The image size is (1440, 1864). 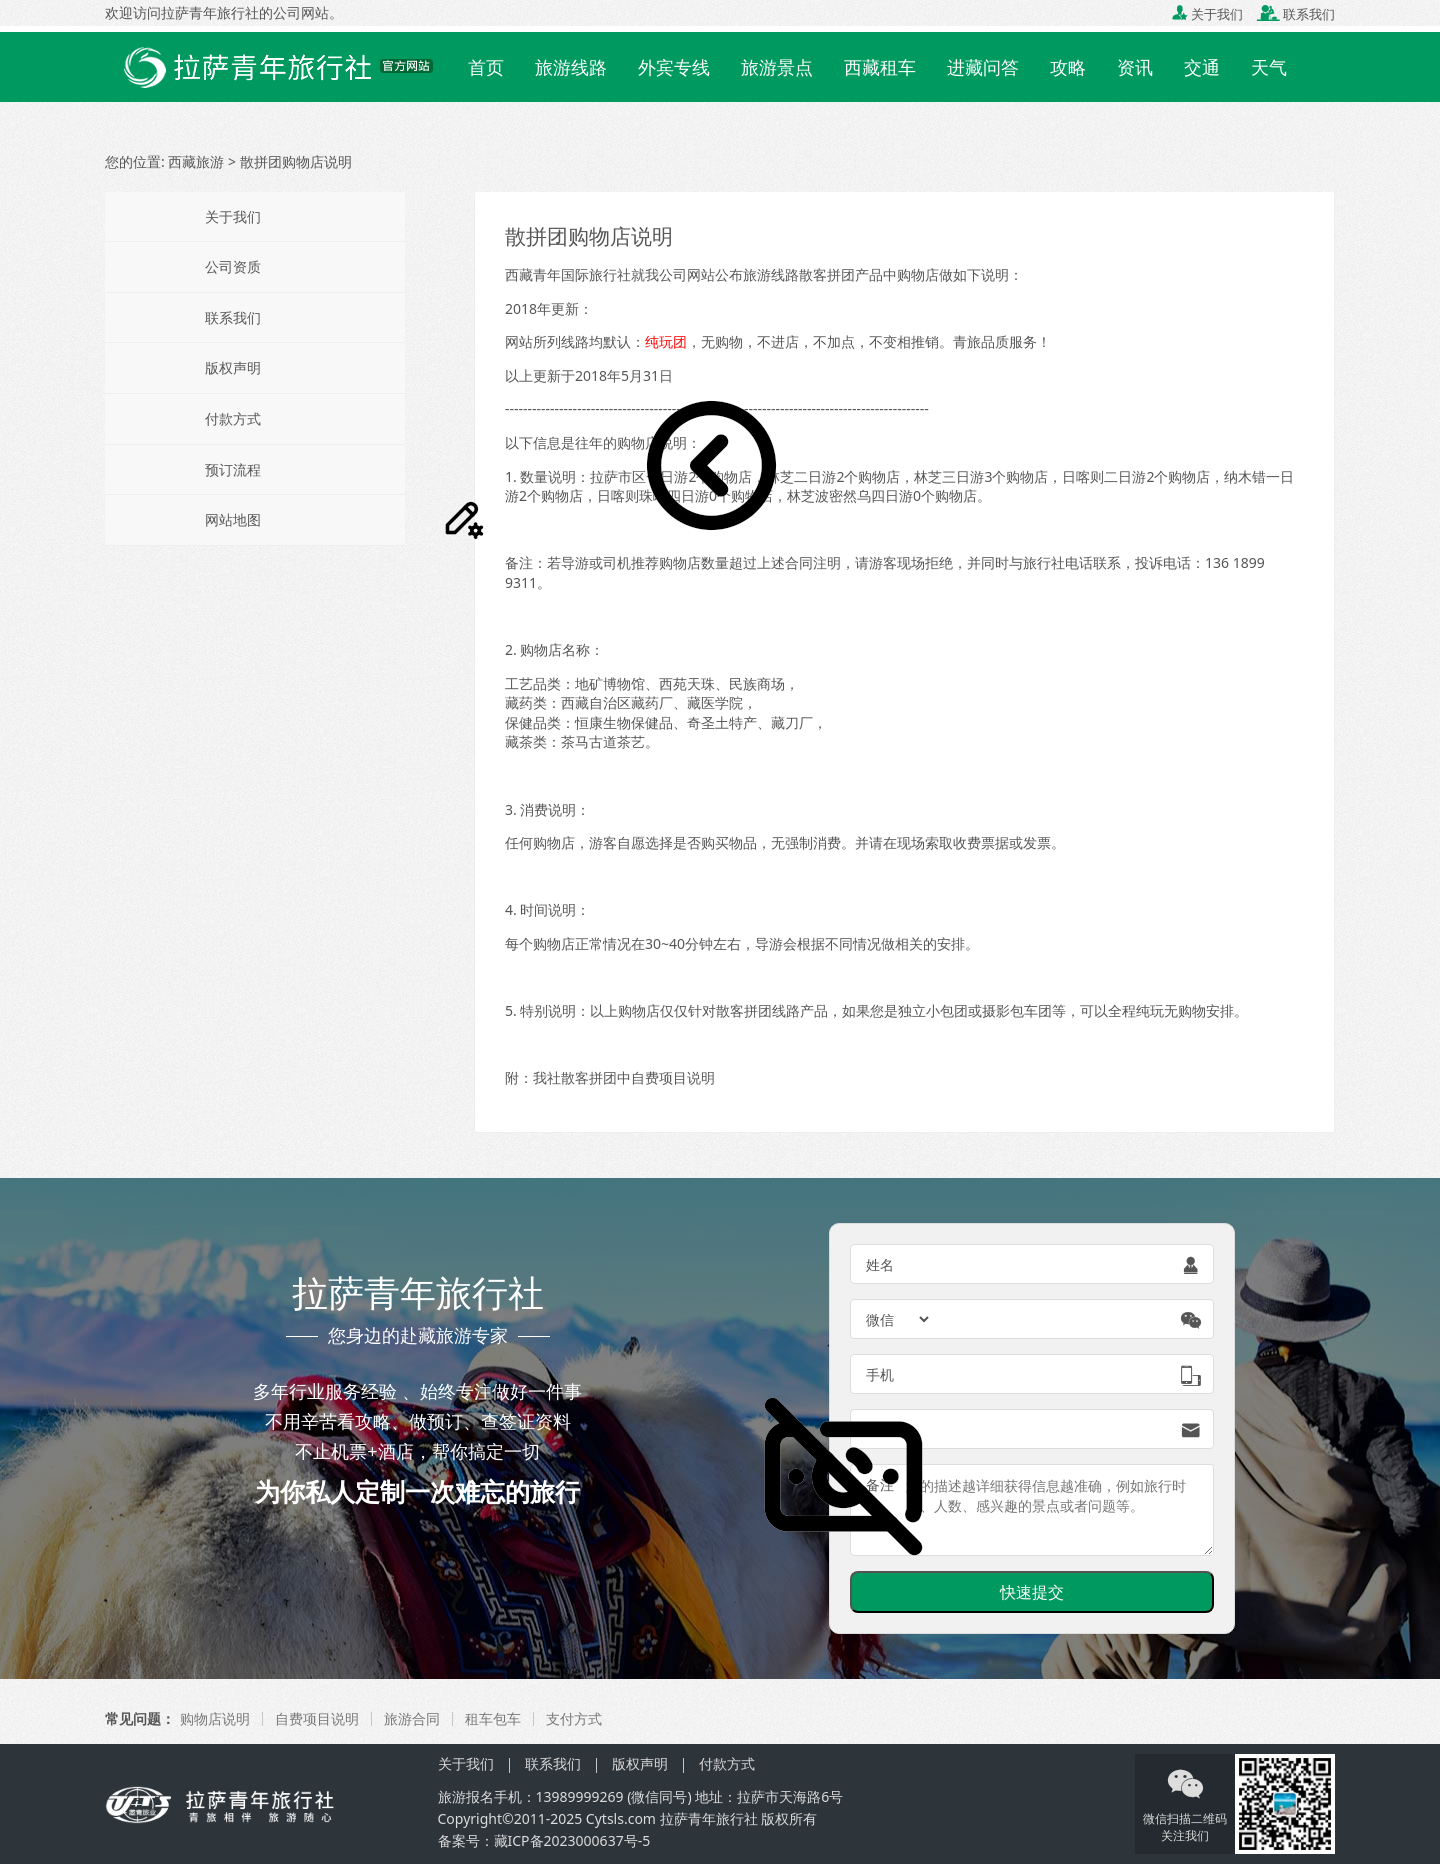 What do you see at coordinates (462, 517) in the screenshot?
I see `edit settings or preferences` at bounding box center [462, 517].